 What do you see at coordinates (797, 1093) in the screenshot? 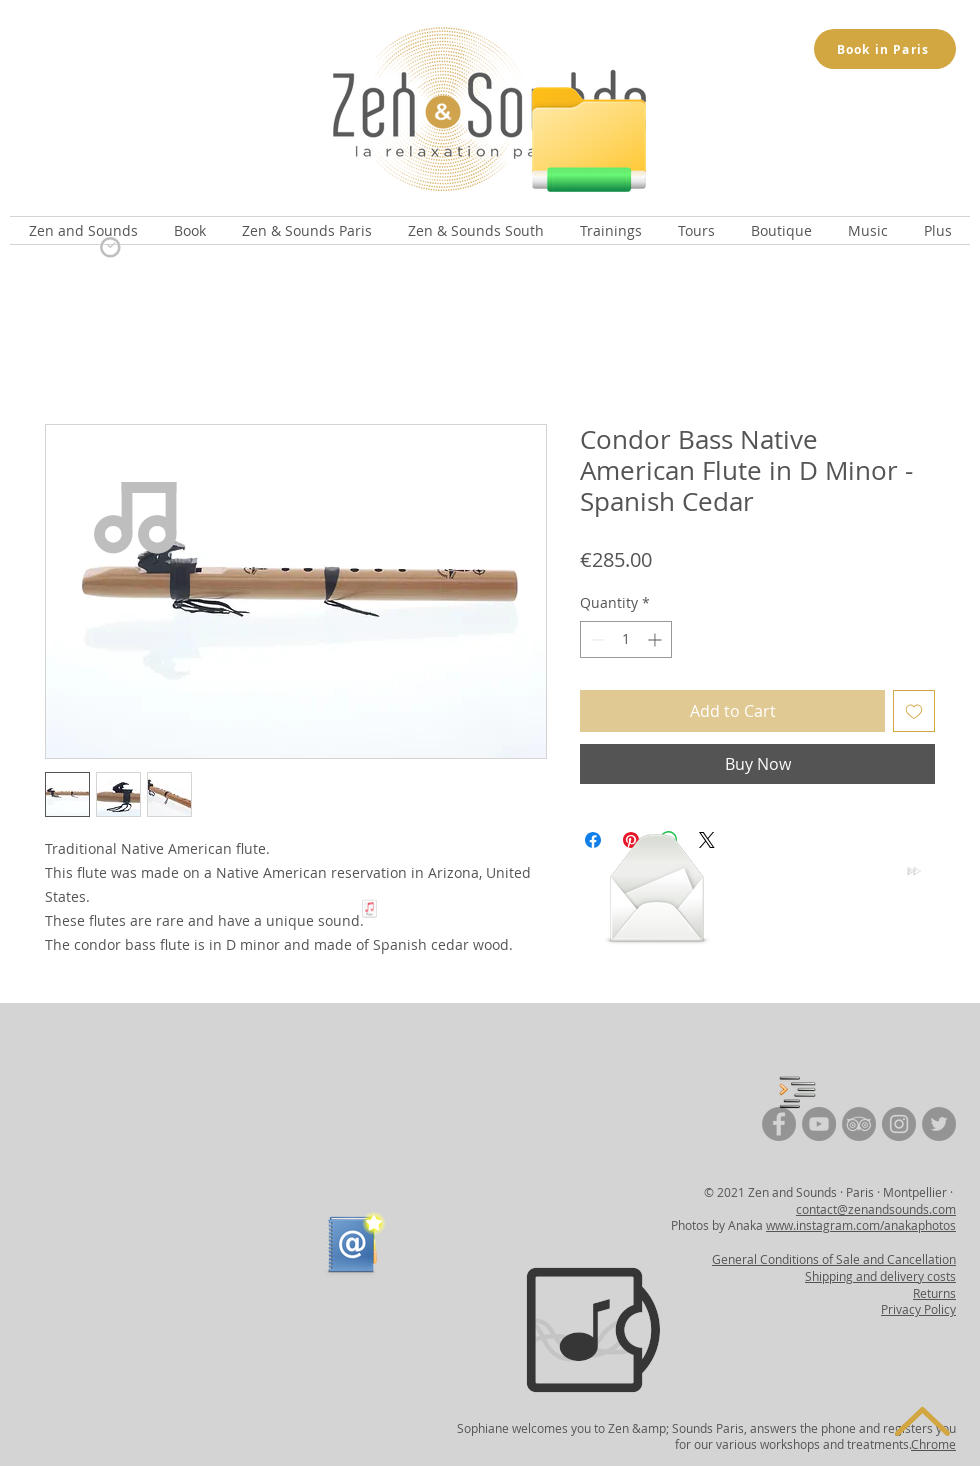
I see `decrease text indentation` at bounding box center [797, 1093].